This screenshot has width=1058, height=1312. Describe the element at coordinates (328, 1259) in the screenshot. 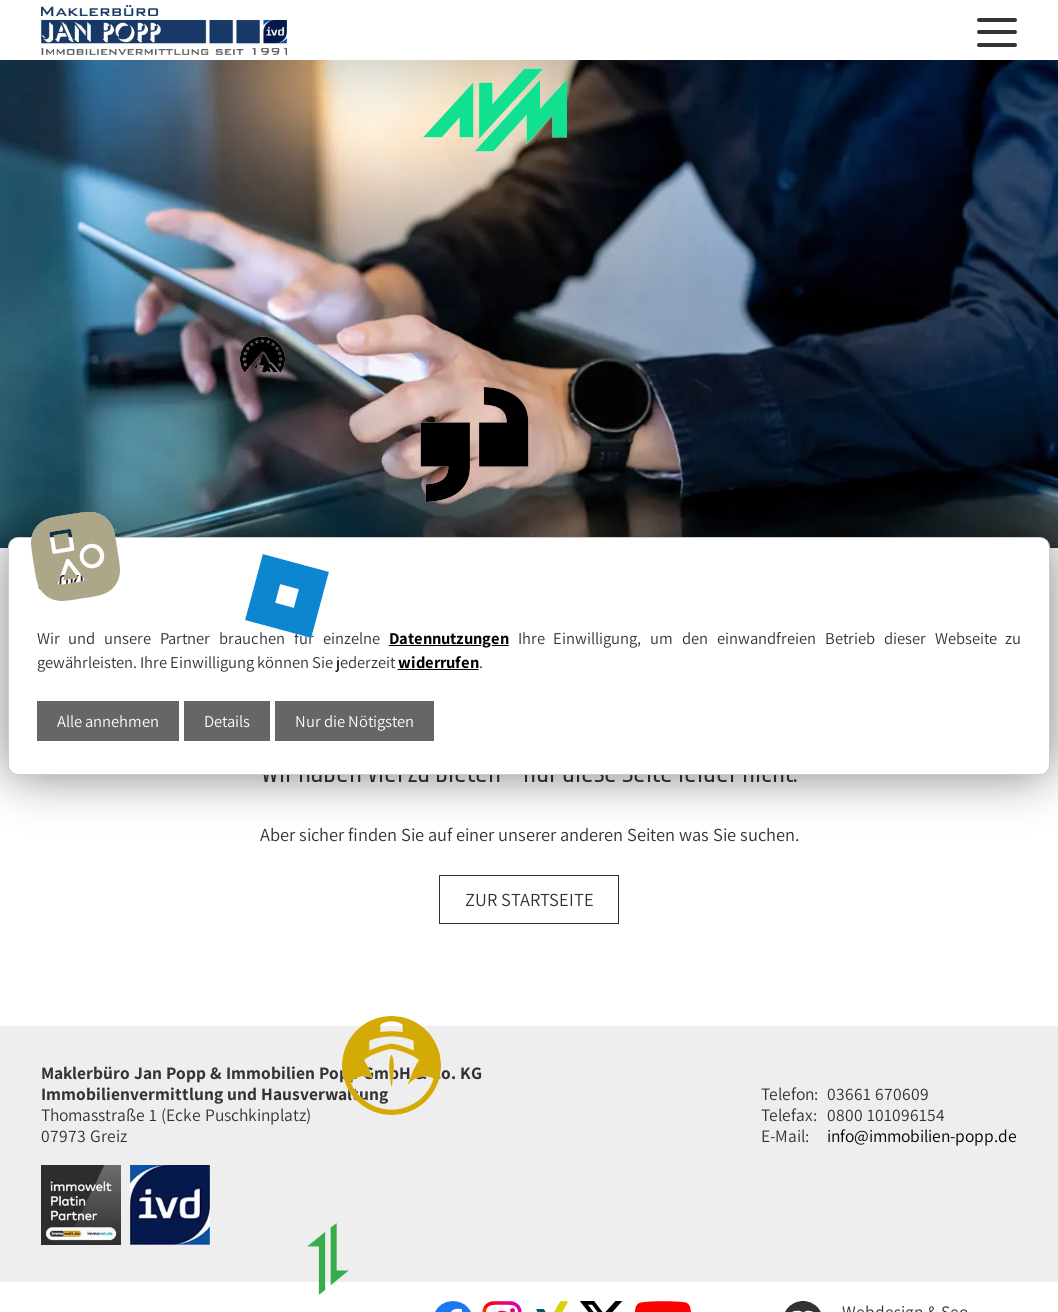

I see `axios HTTP client library logo` at that location.